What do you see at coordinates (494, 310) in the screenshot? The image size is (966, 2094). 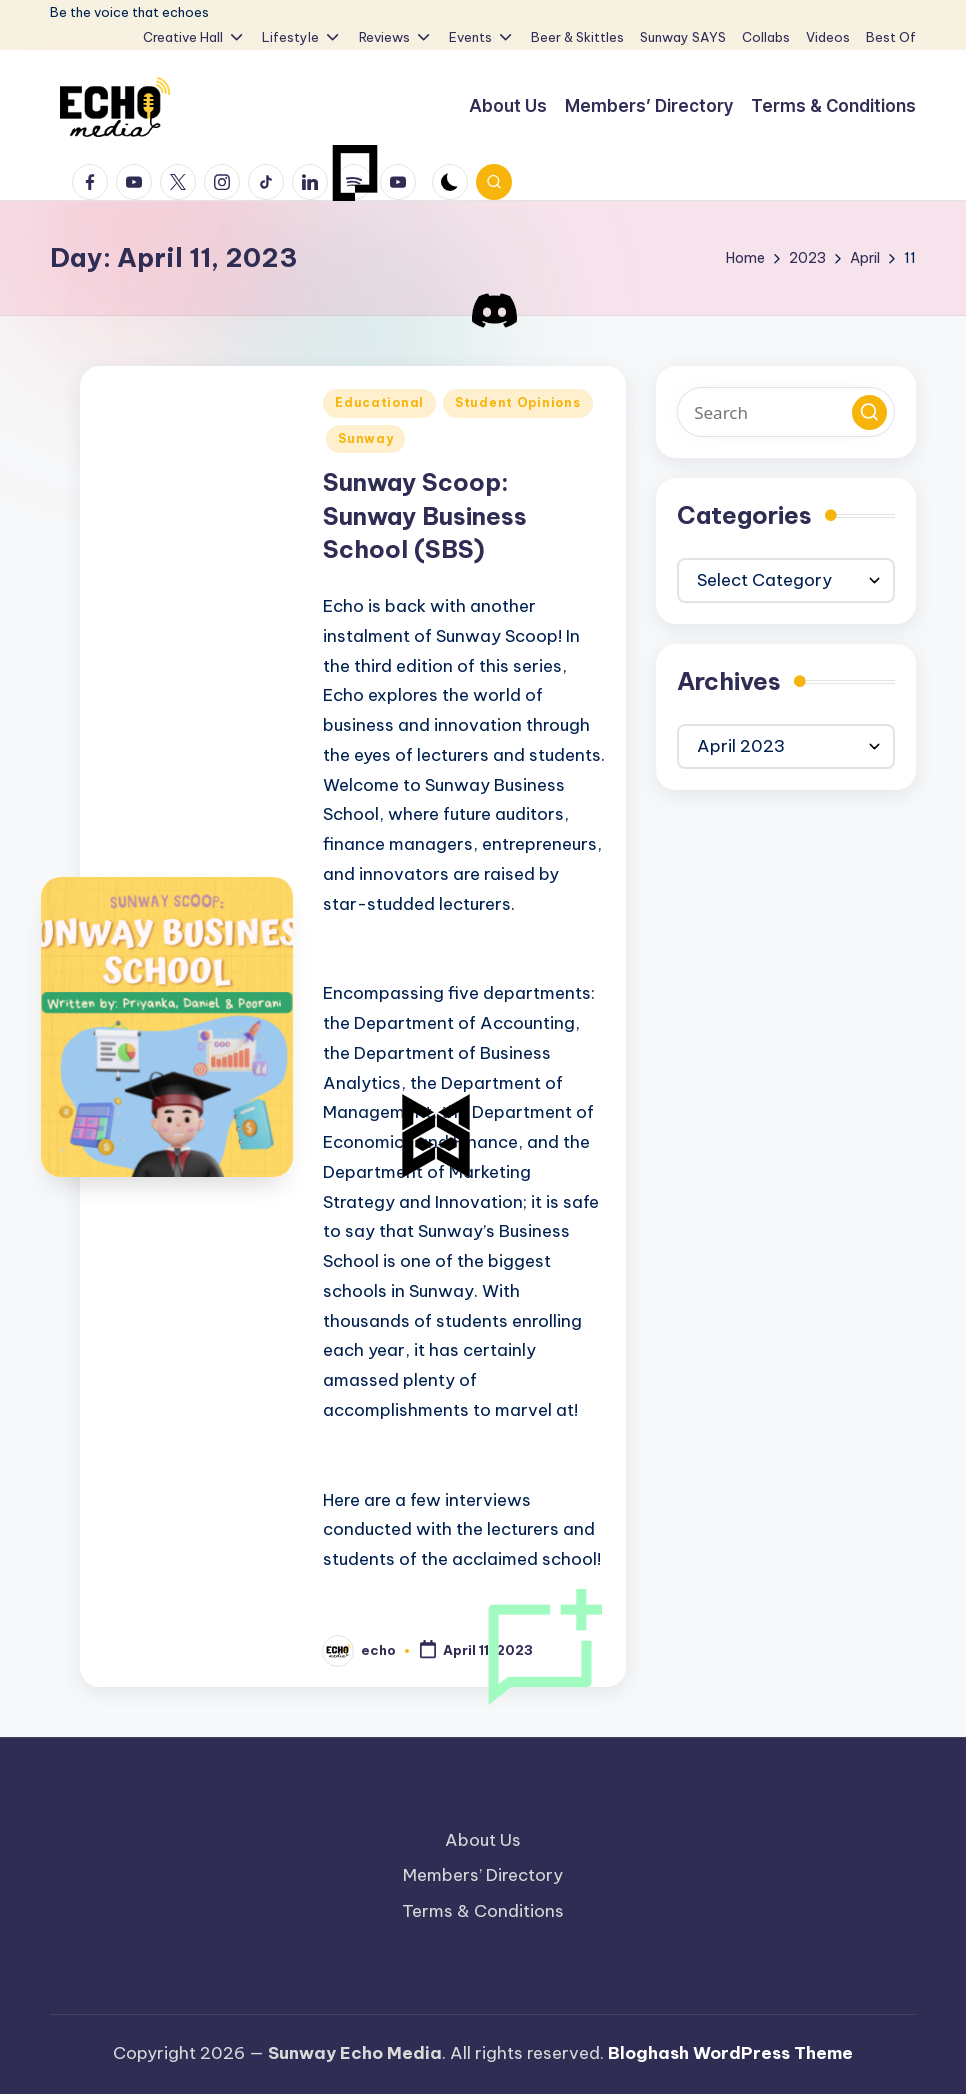 I see `open Discord app` at bounding box center [494, 310].